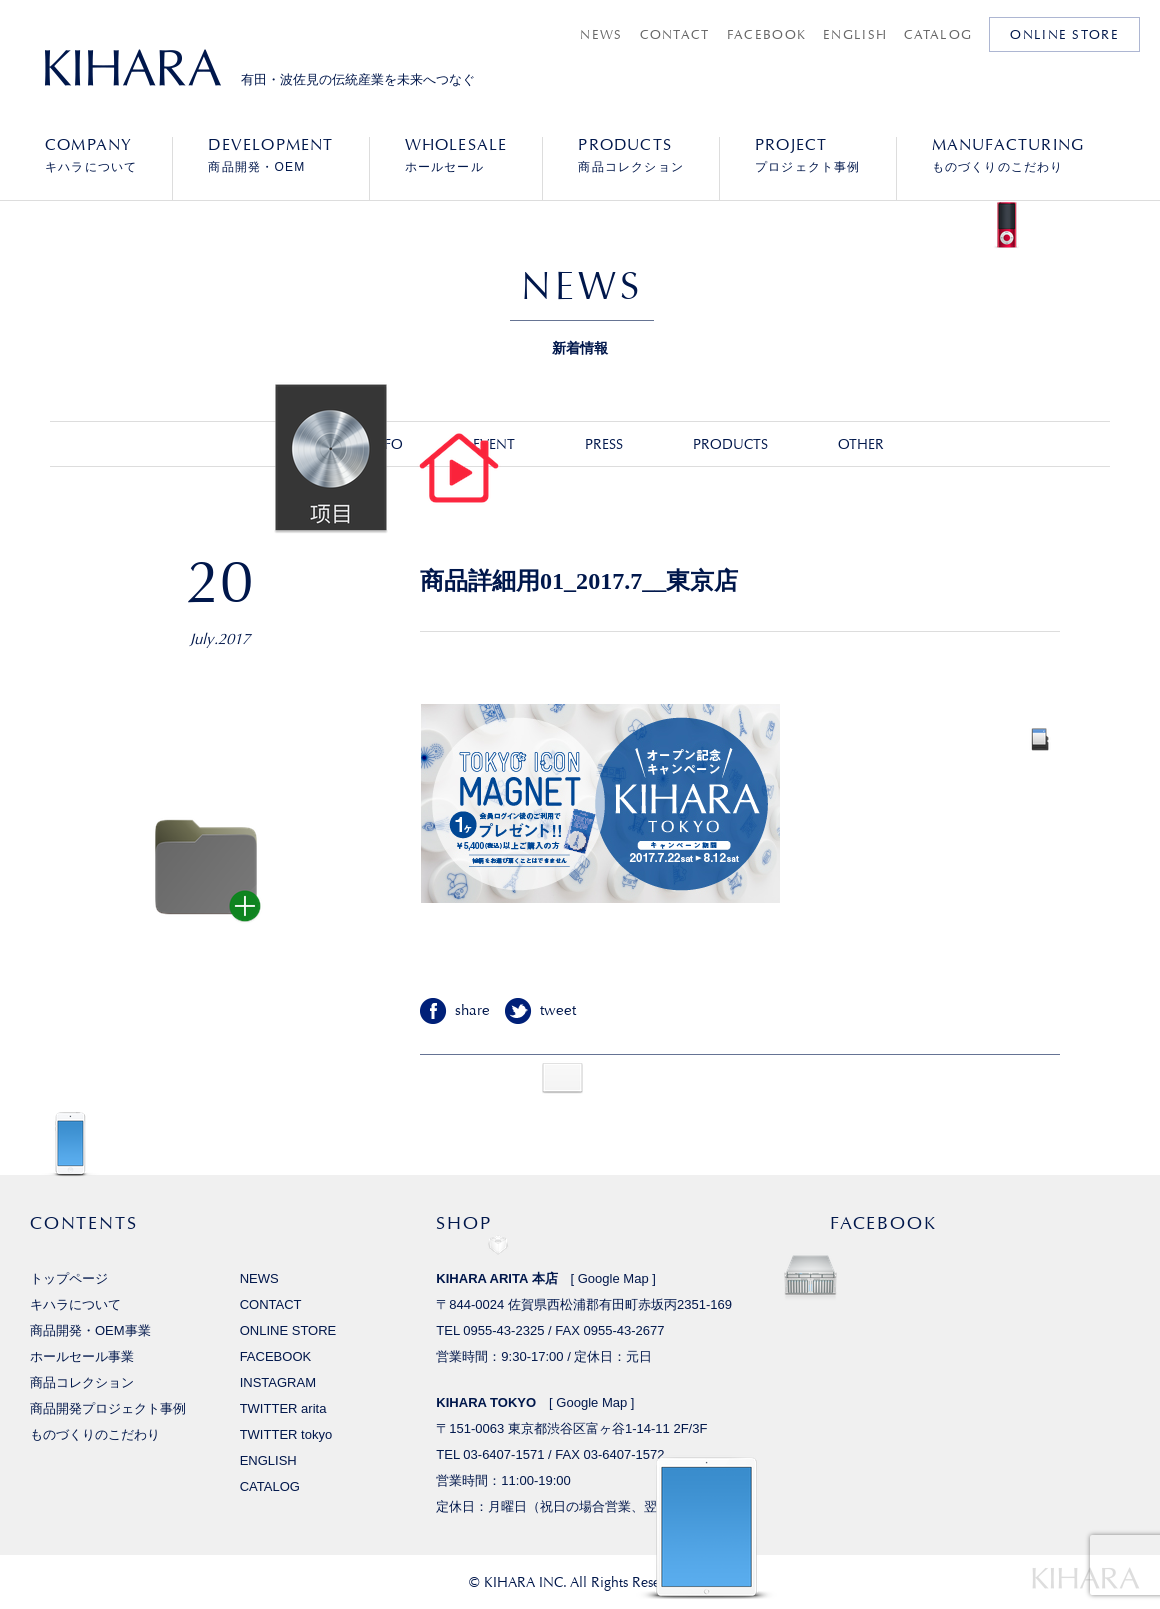  I want to click on iPad Pro device connected via wifi, so click(706, 1527).